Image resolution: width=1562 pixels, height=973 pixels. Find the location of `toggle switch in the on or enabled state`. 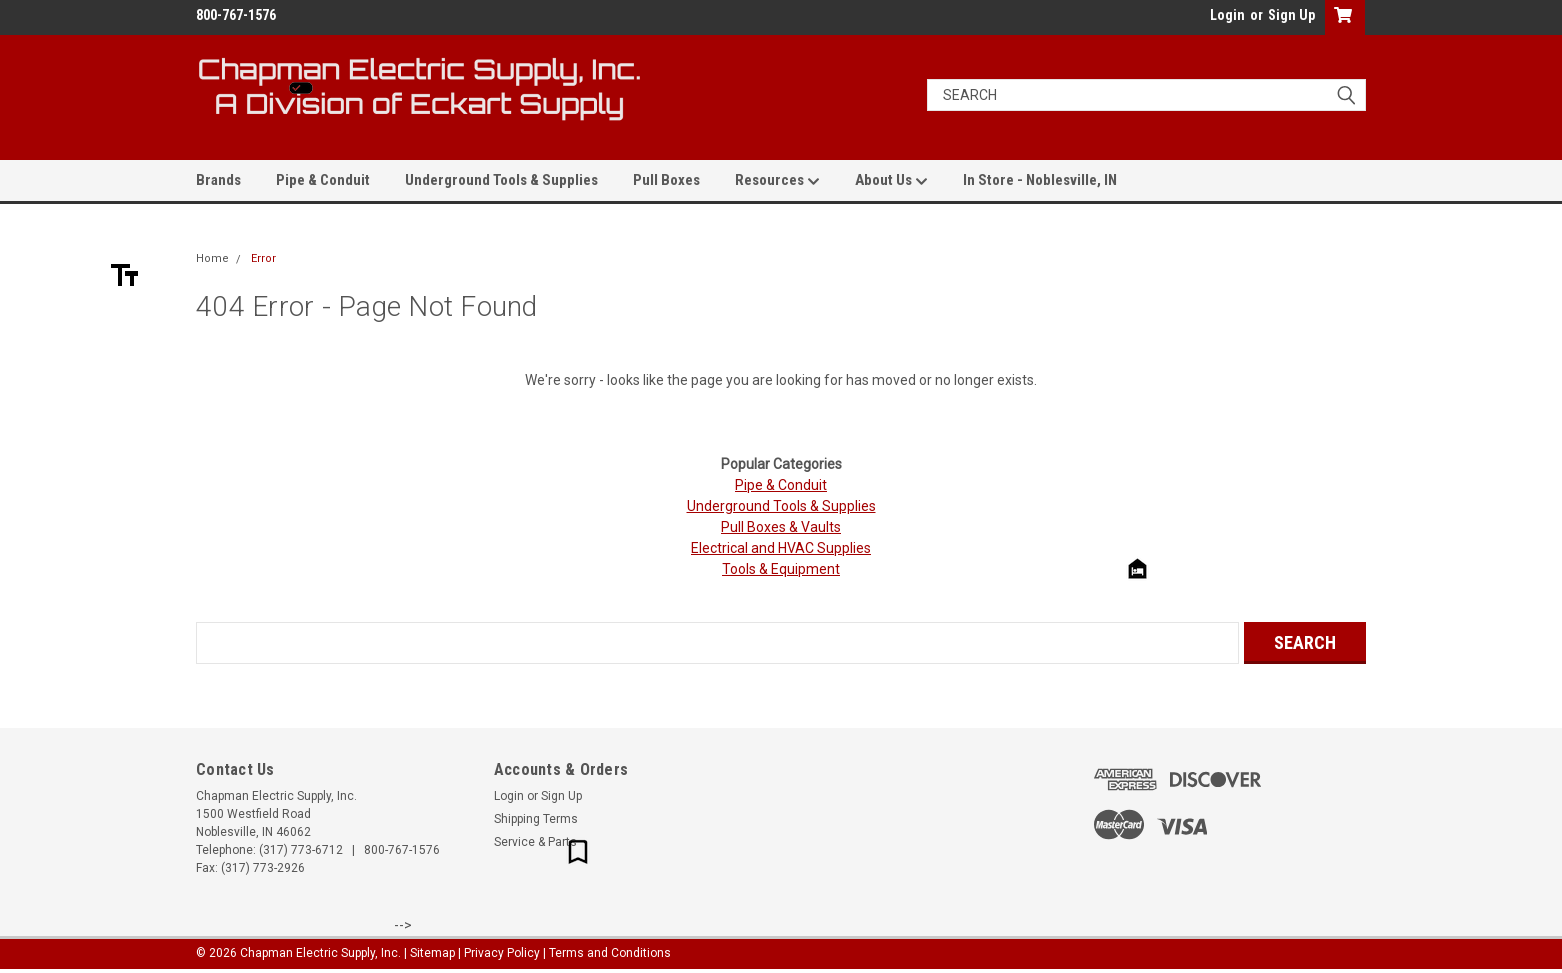

toggle switch in the on or enabled state is located at coordinates (301, 88).